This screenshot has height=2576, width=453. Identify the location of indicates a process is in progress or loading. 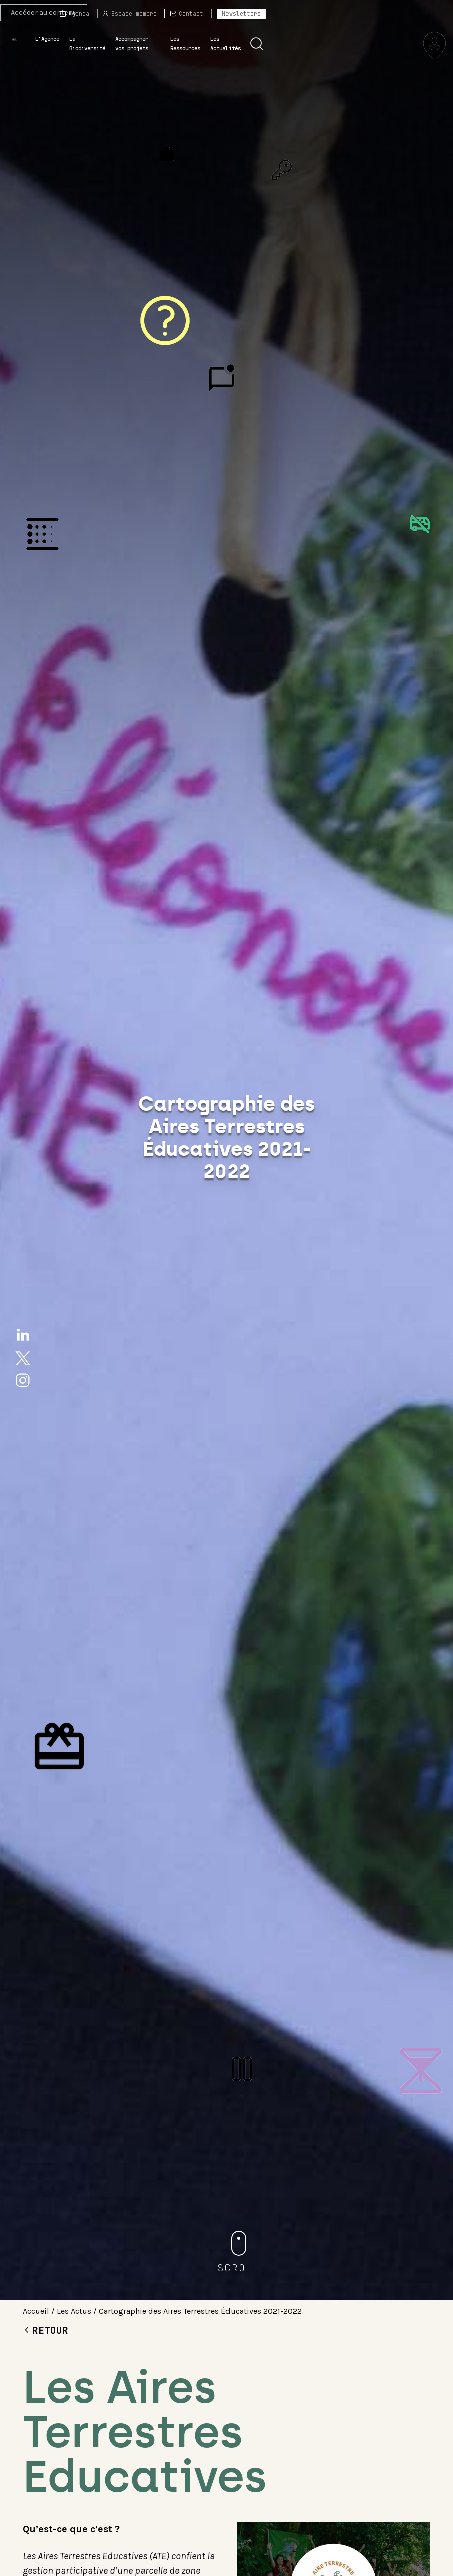
(421, 2071).